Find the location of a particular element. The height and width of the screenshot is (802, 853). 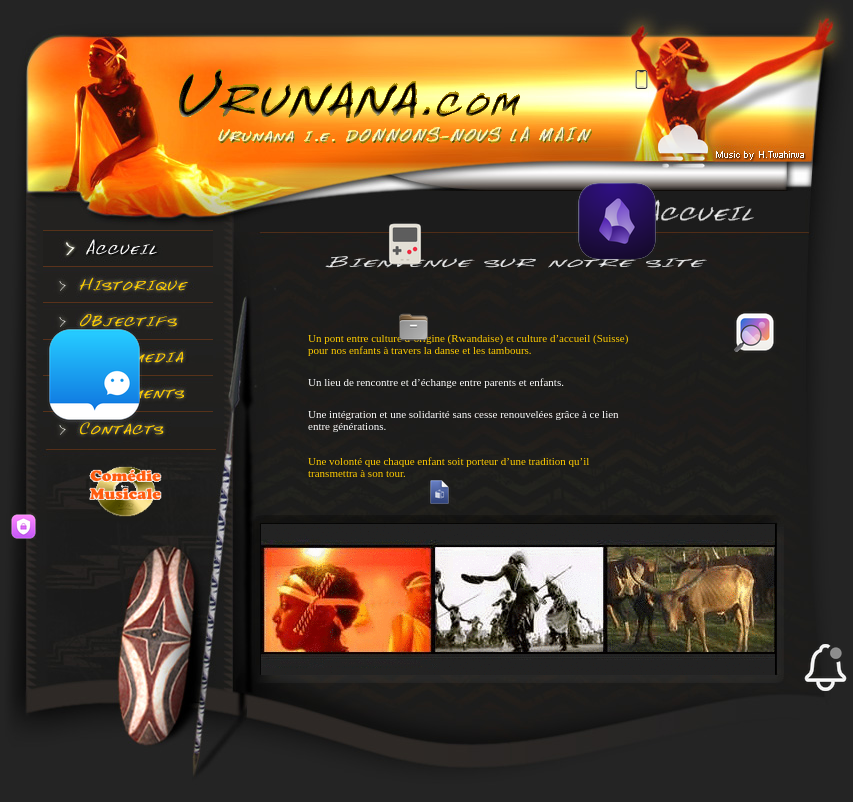

open the games application is located at coordinates (405, 244).